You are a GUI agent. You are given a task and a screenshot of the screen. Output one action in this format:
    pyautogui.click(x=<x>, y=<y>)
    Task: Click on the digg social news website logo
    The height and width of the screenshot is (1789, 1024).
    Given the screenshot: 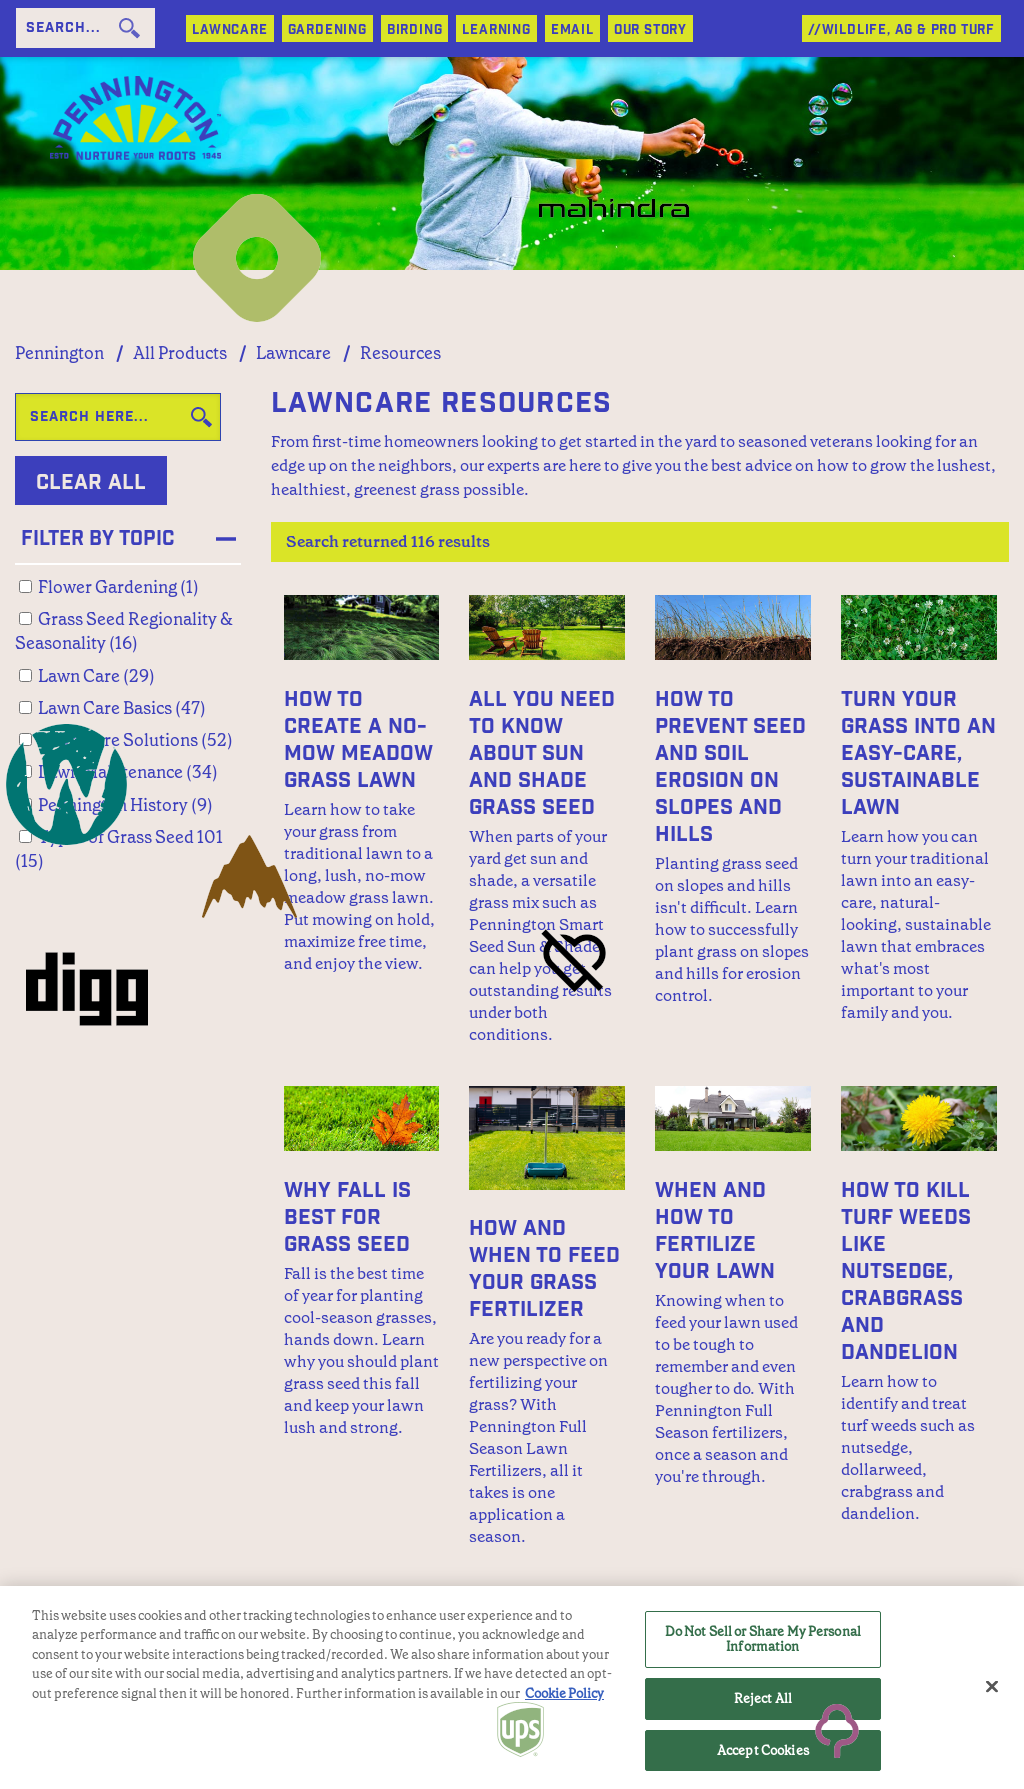 What is the action you would take?
    pyautogui.click(x=87, y=989)
    